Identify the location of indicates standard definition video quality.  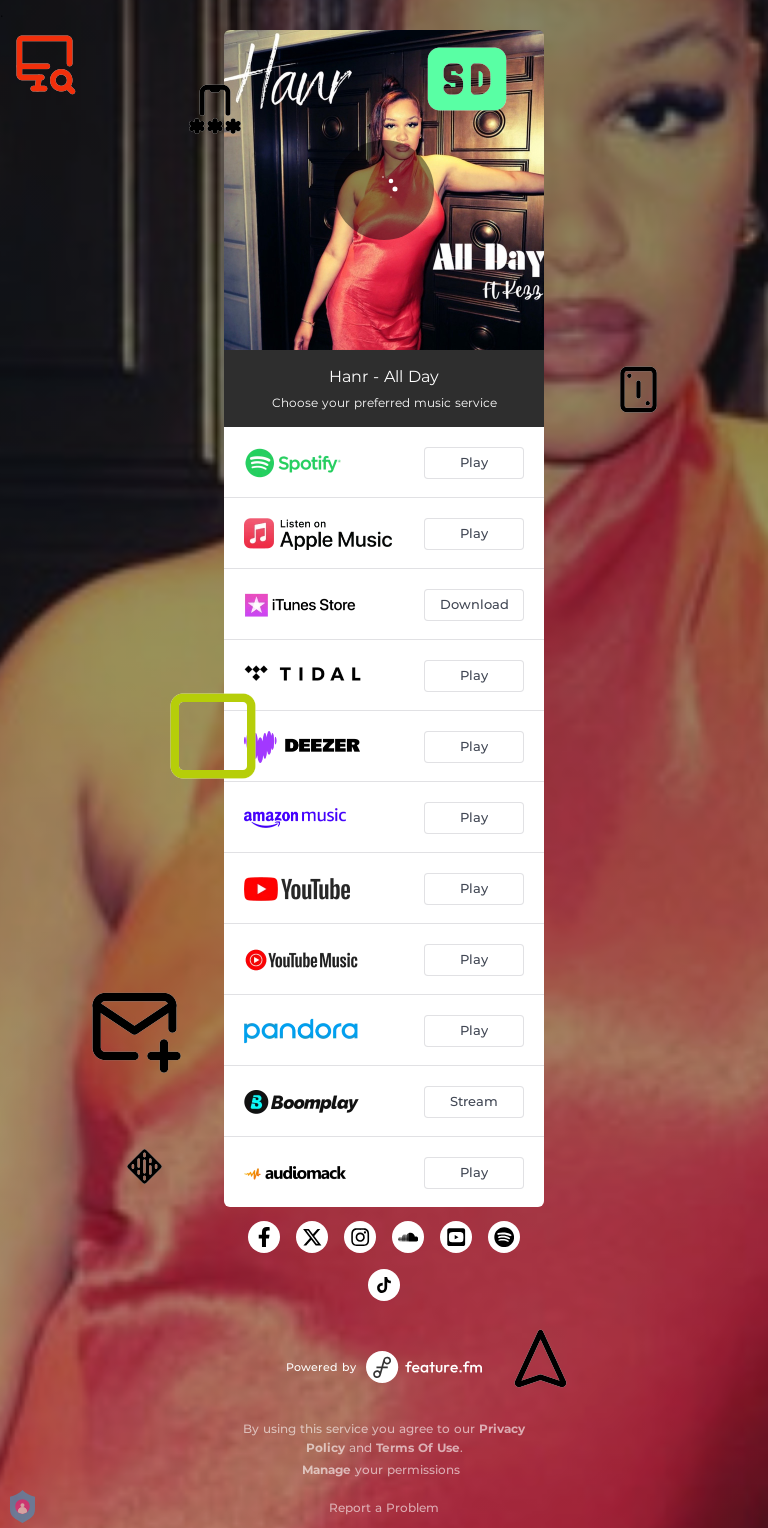
(467, 79).